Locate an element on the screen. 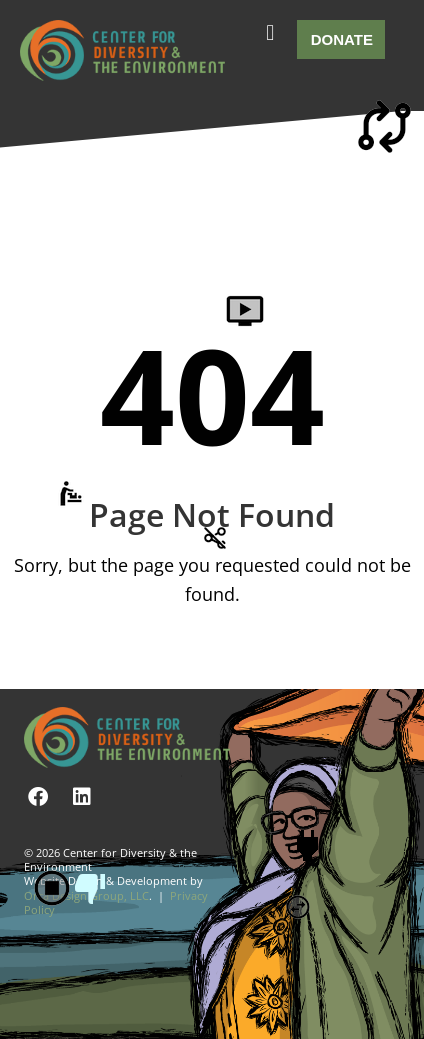  swap or exchange items horizontally is located at coordinates (298, 907).